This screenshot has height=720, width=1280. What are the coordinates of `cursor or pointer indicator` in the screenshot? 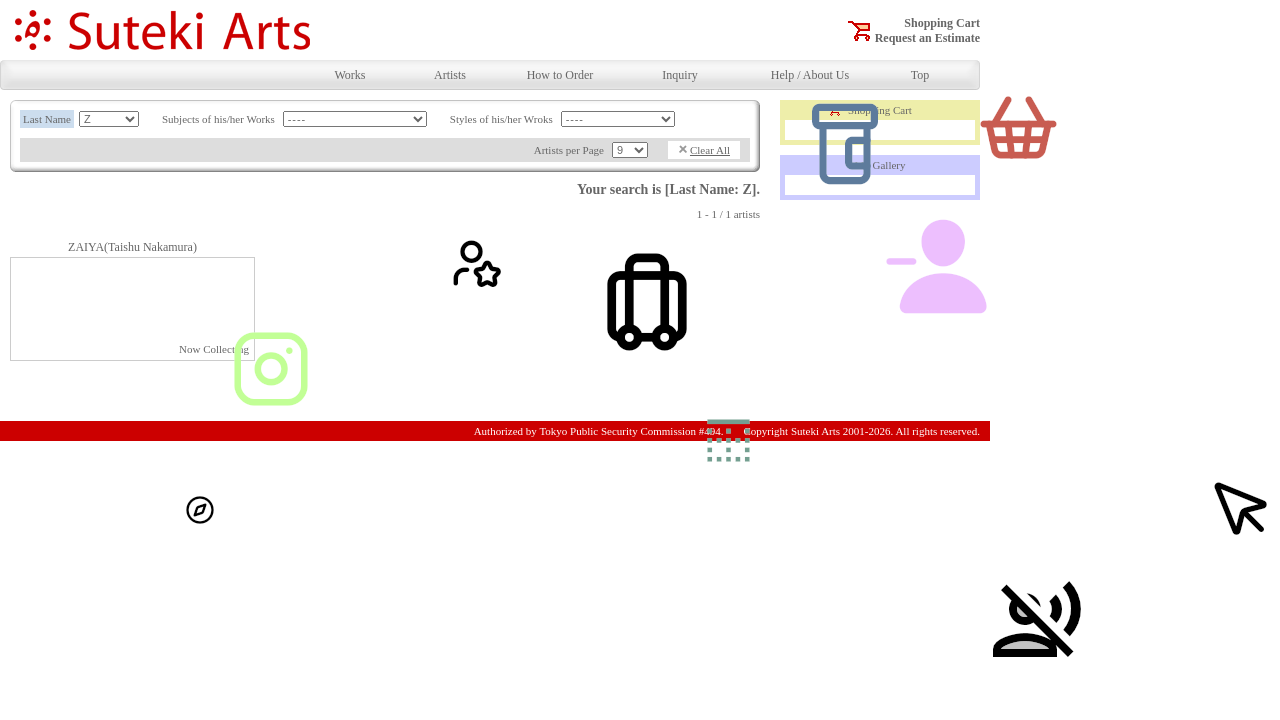 It's located at (1242, 510).